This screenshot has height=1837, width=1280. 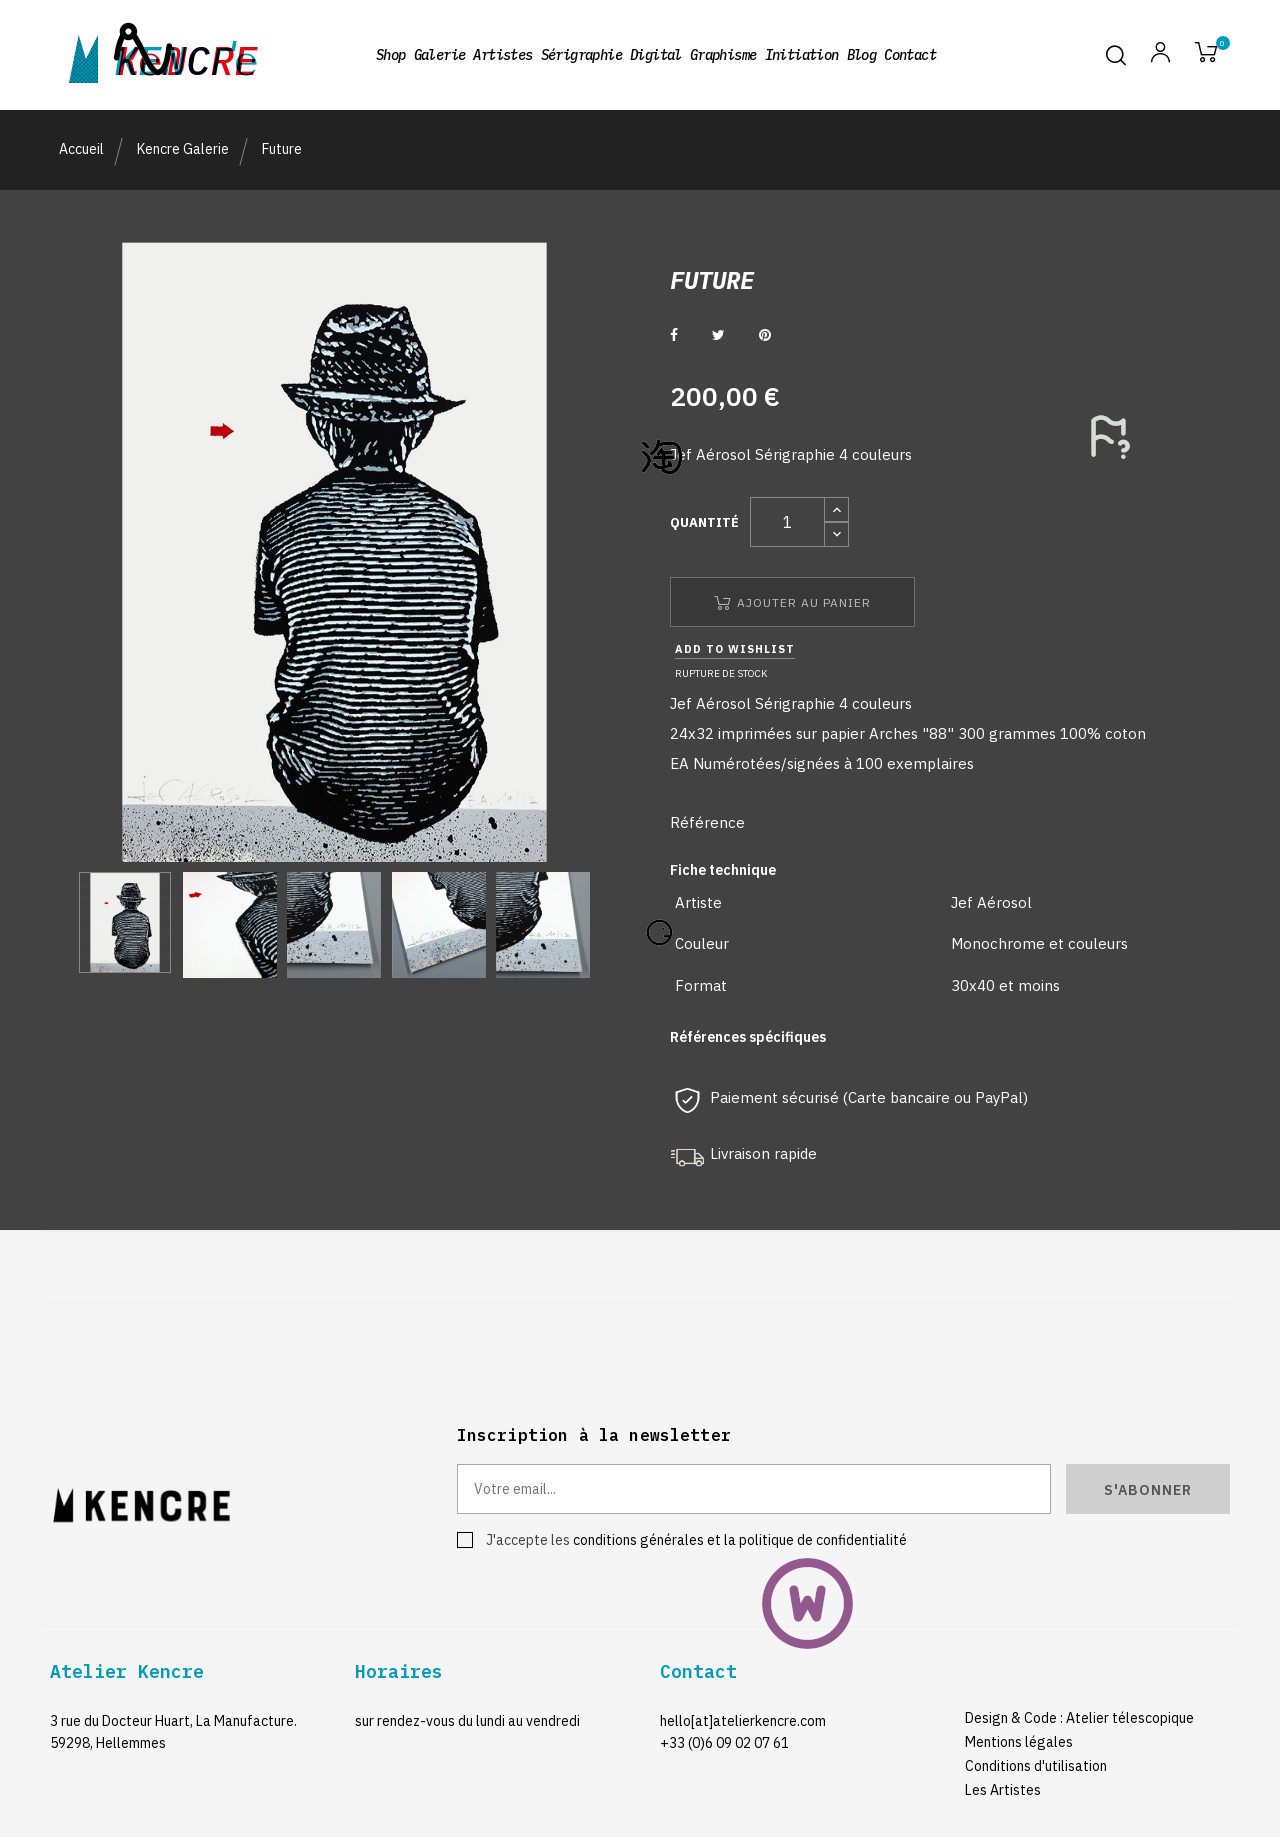 What do you see at coordinates (659, 932) in the screenshot?
I see `emoji or mood selector looking right` at bounding box center [659, 932].